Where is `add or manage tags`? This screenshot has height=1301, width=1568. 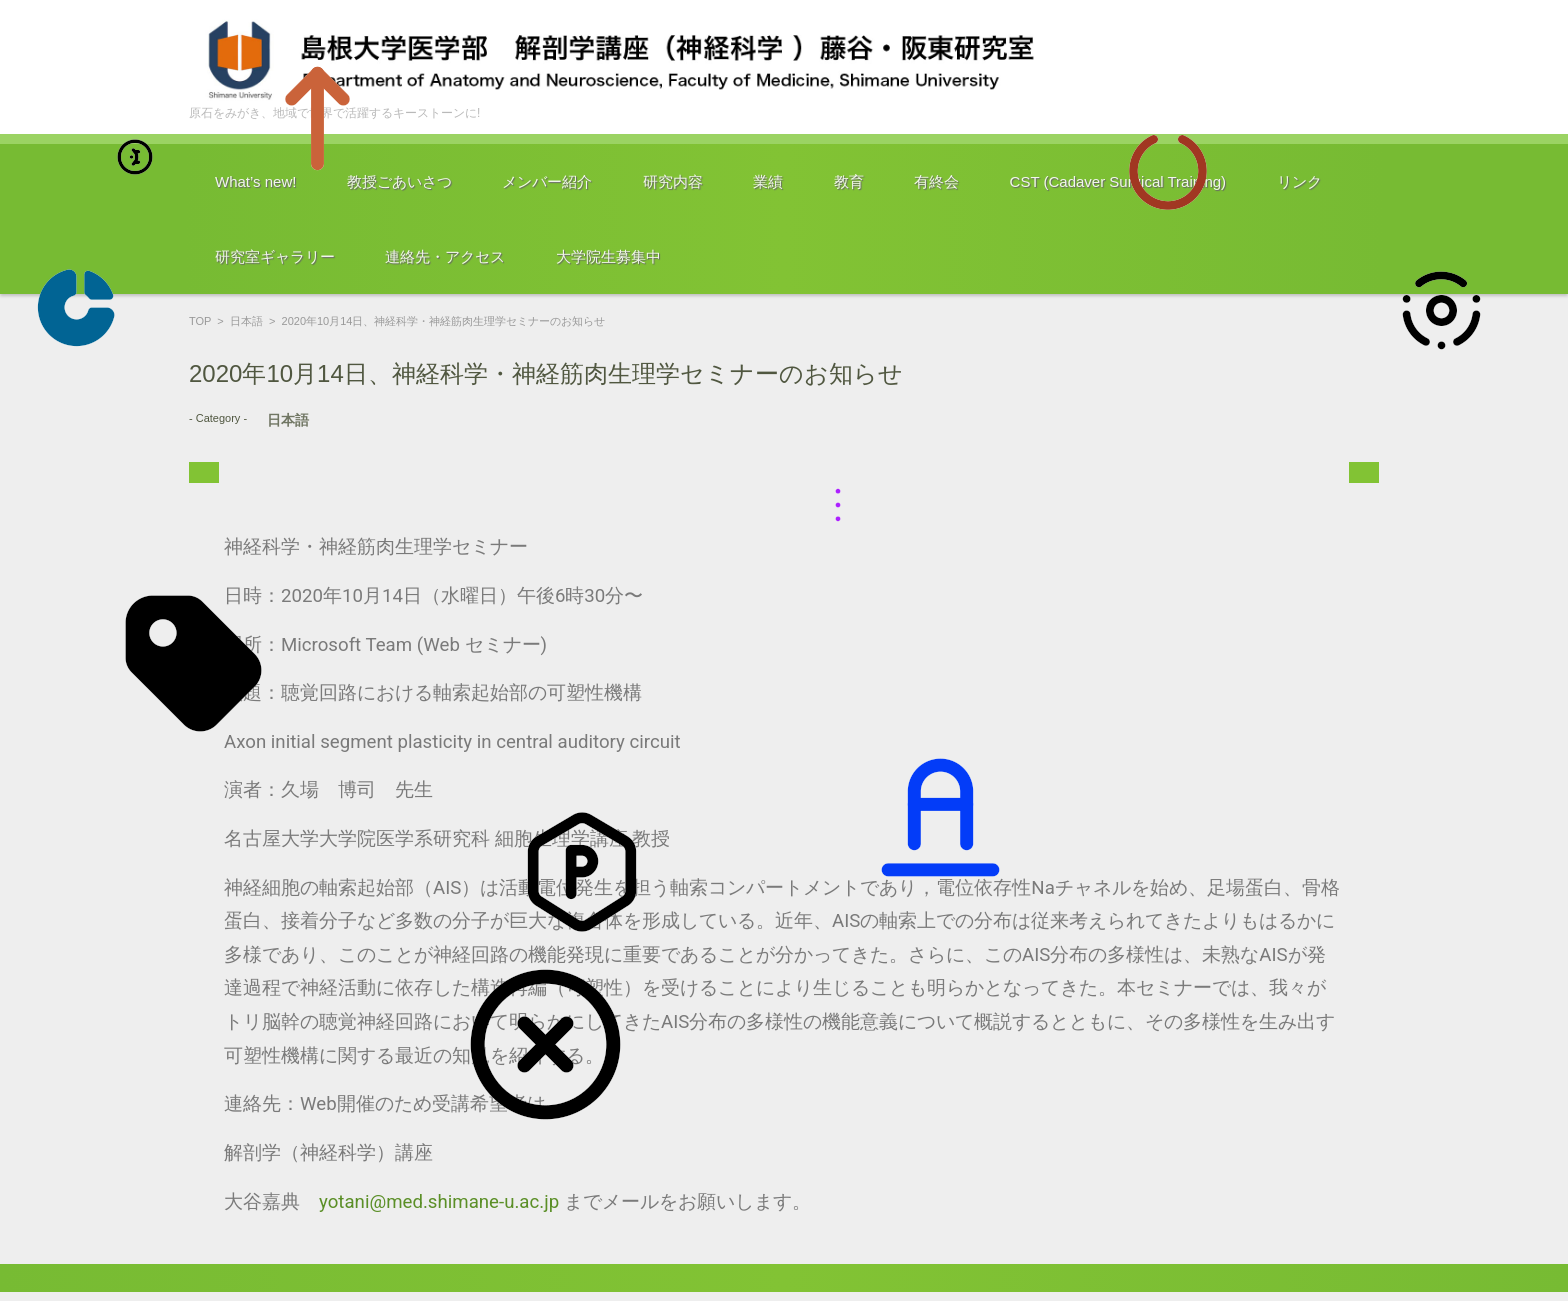
add or manage tags is located at coordinates (193, 663).